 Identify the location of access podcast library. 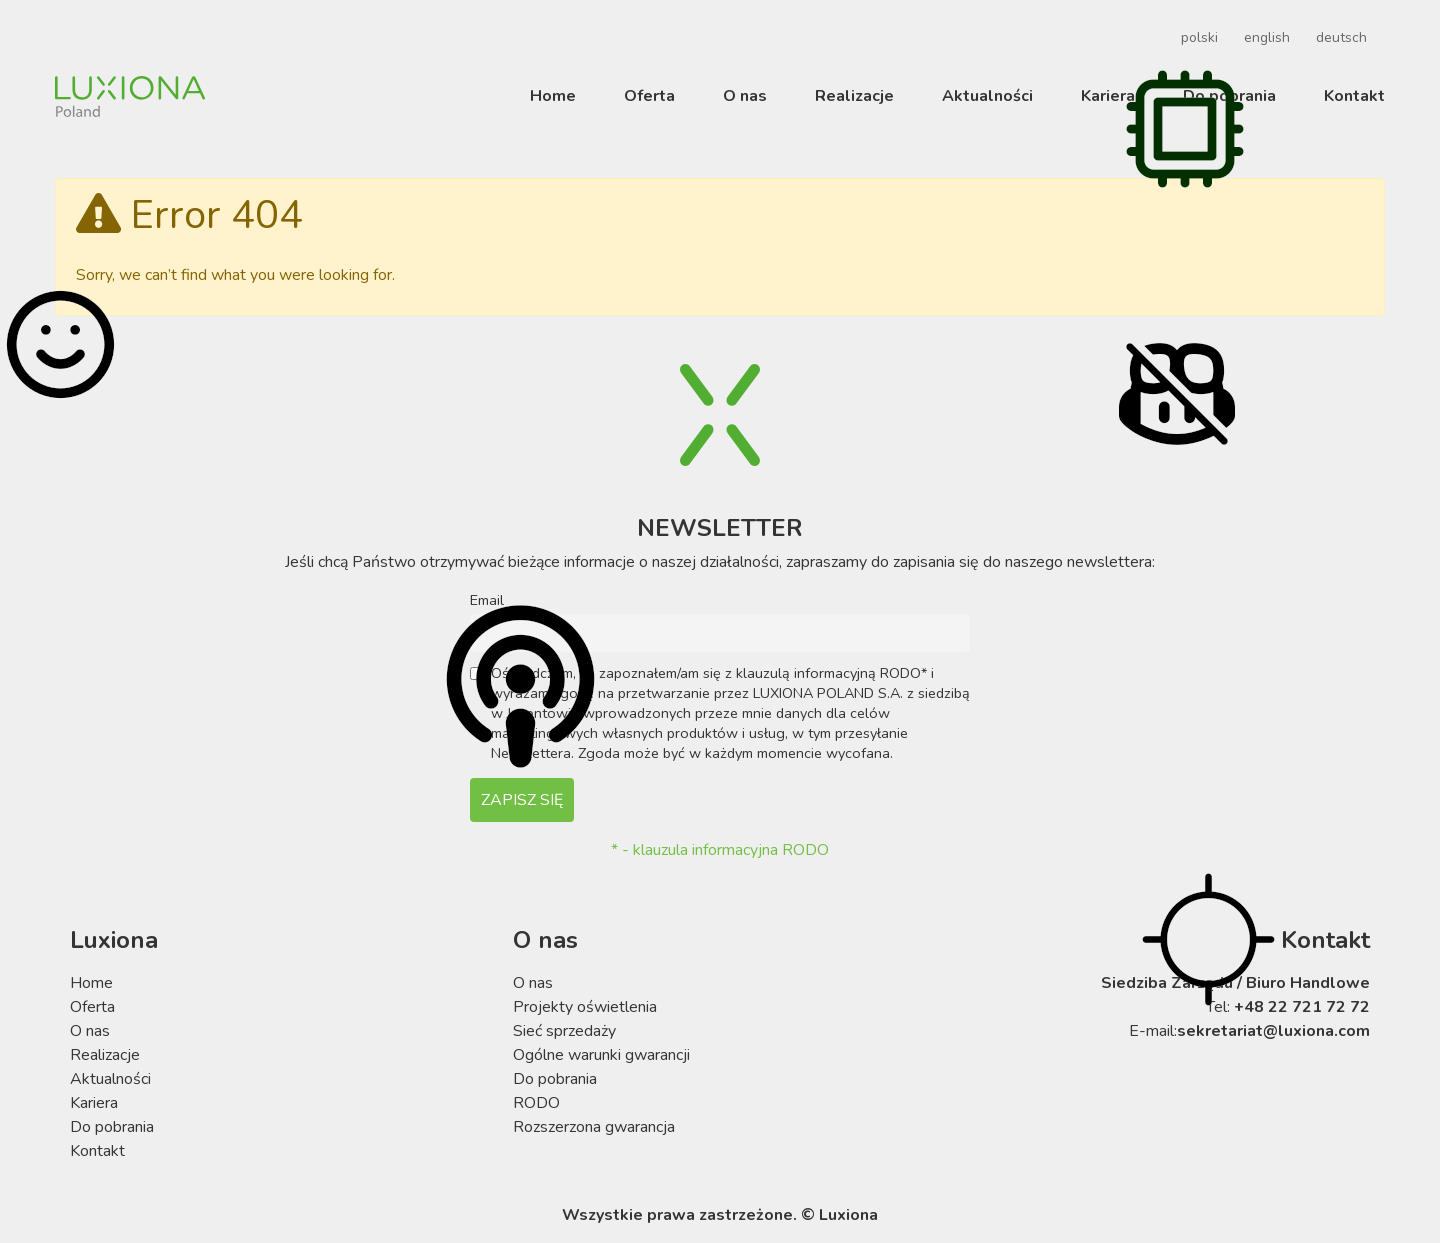
(520, 686).